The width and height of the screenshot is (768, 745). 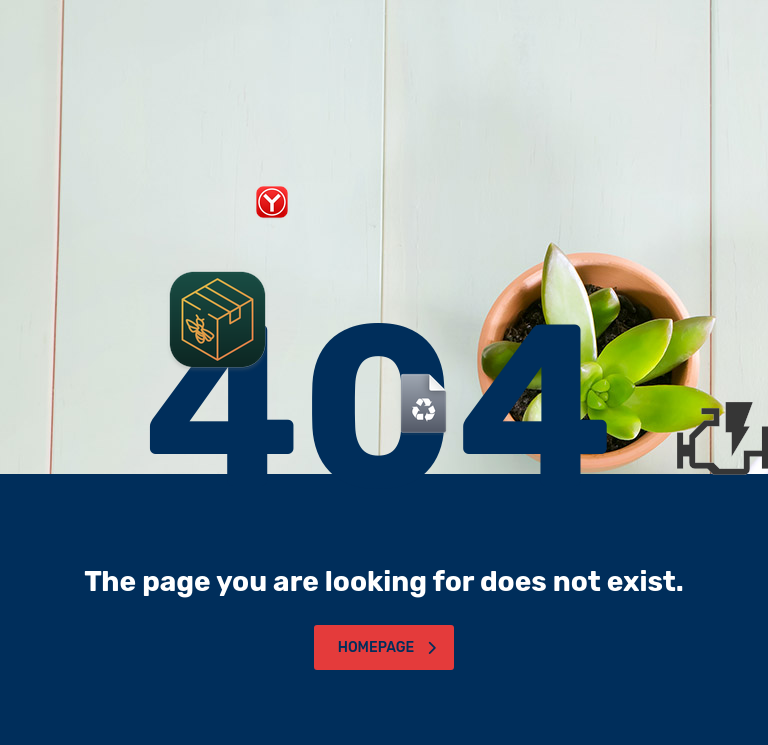 What do you see at coordinates (272, 202) in the screenshot?
I see `open the Yandex app` at bounding box center [272, 202].